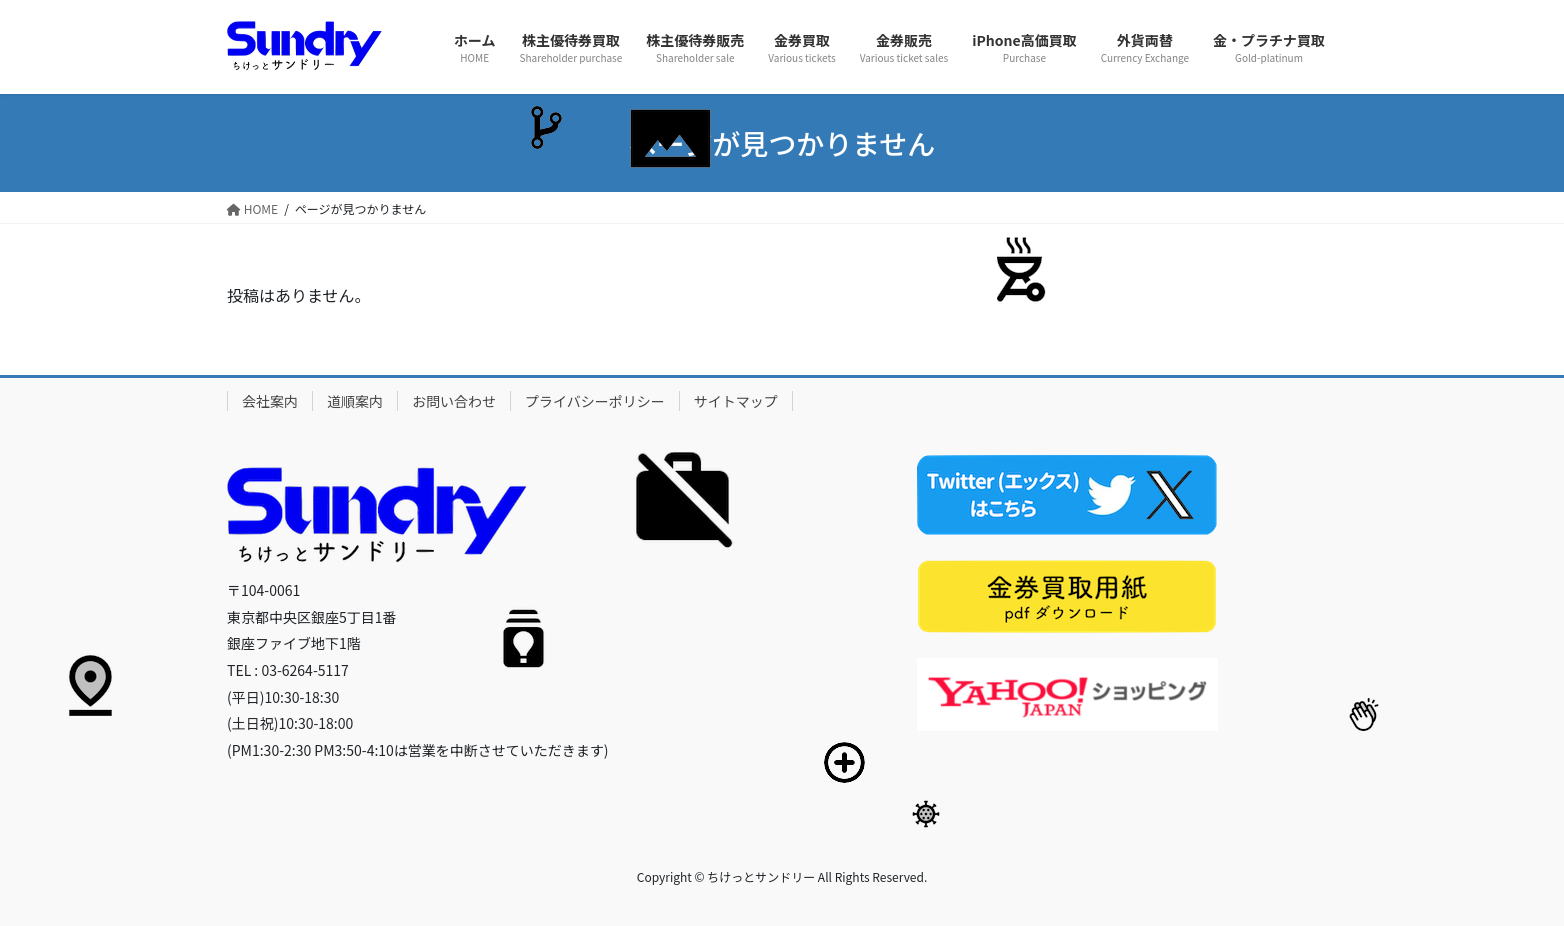 The width and height of the screenshot is (1564, 926). What do you see at coordinates (682, 498) in the screenshot?
I see `disable work mode or work profile` at bounding box center [682, 498].